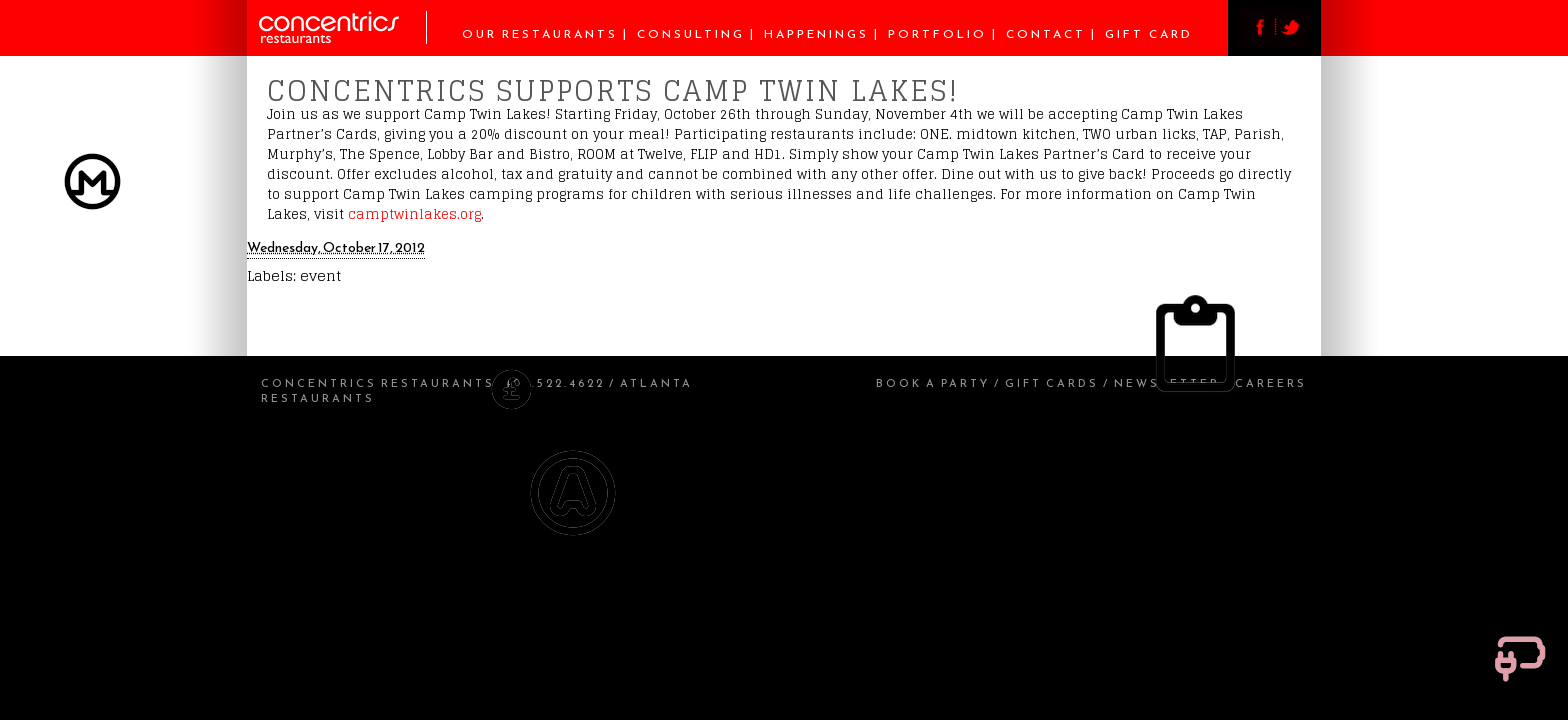  Describe the element at coordinates (573, 493) in the screenshot. I see `sign in with OAuth authentication` at that location.